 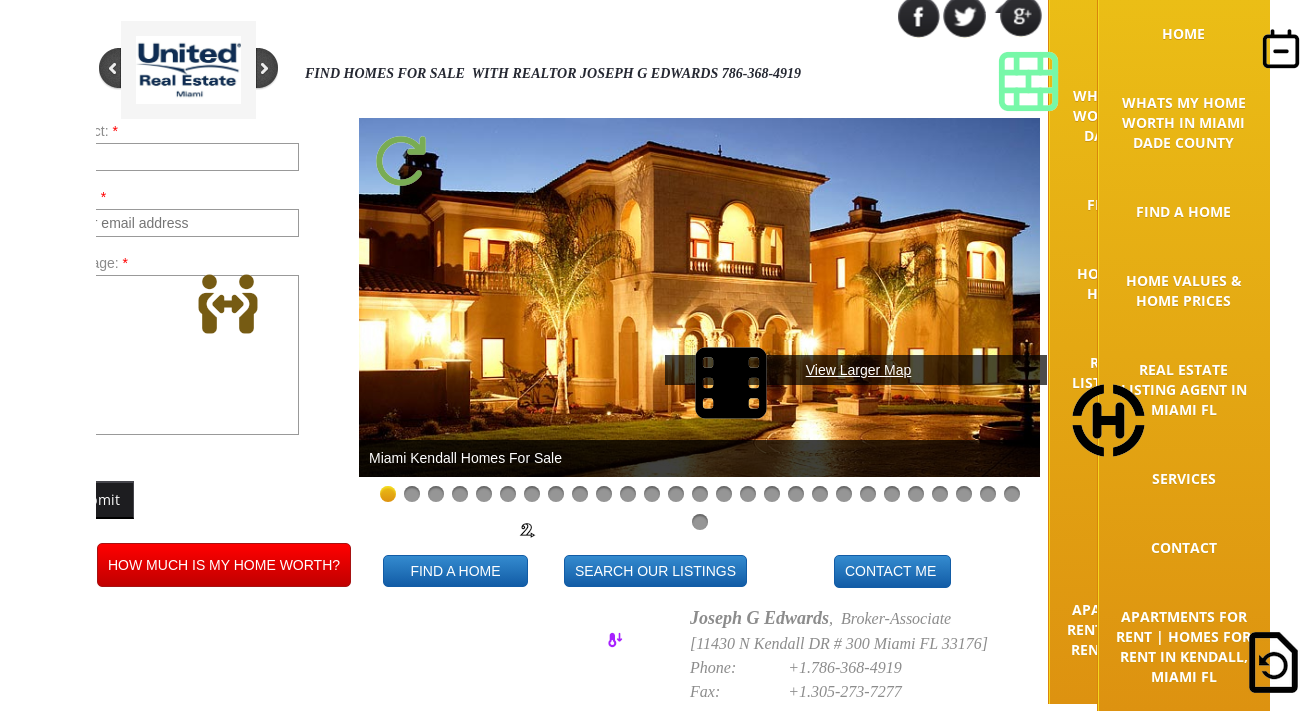 I want to click on draft2digital publishing platform logo, so click(x=527, y=530).